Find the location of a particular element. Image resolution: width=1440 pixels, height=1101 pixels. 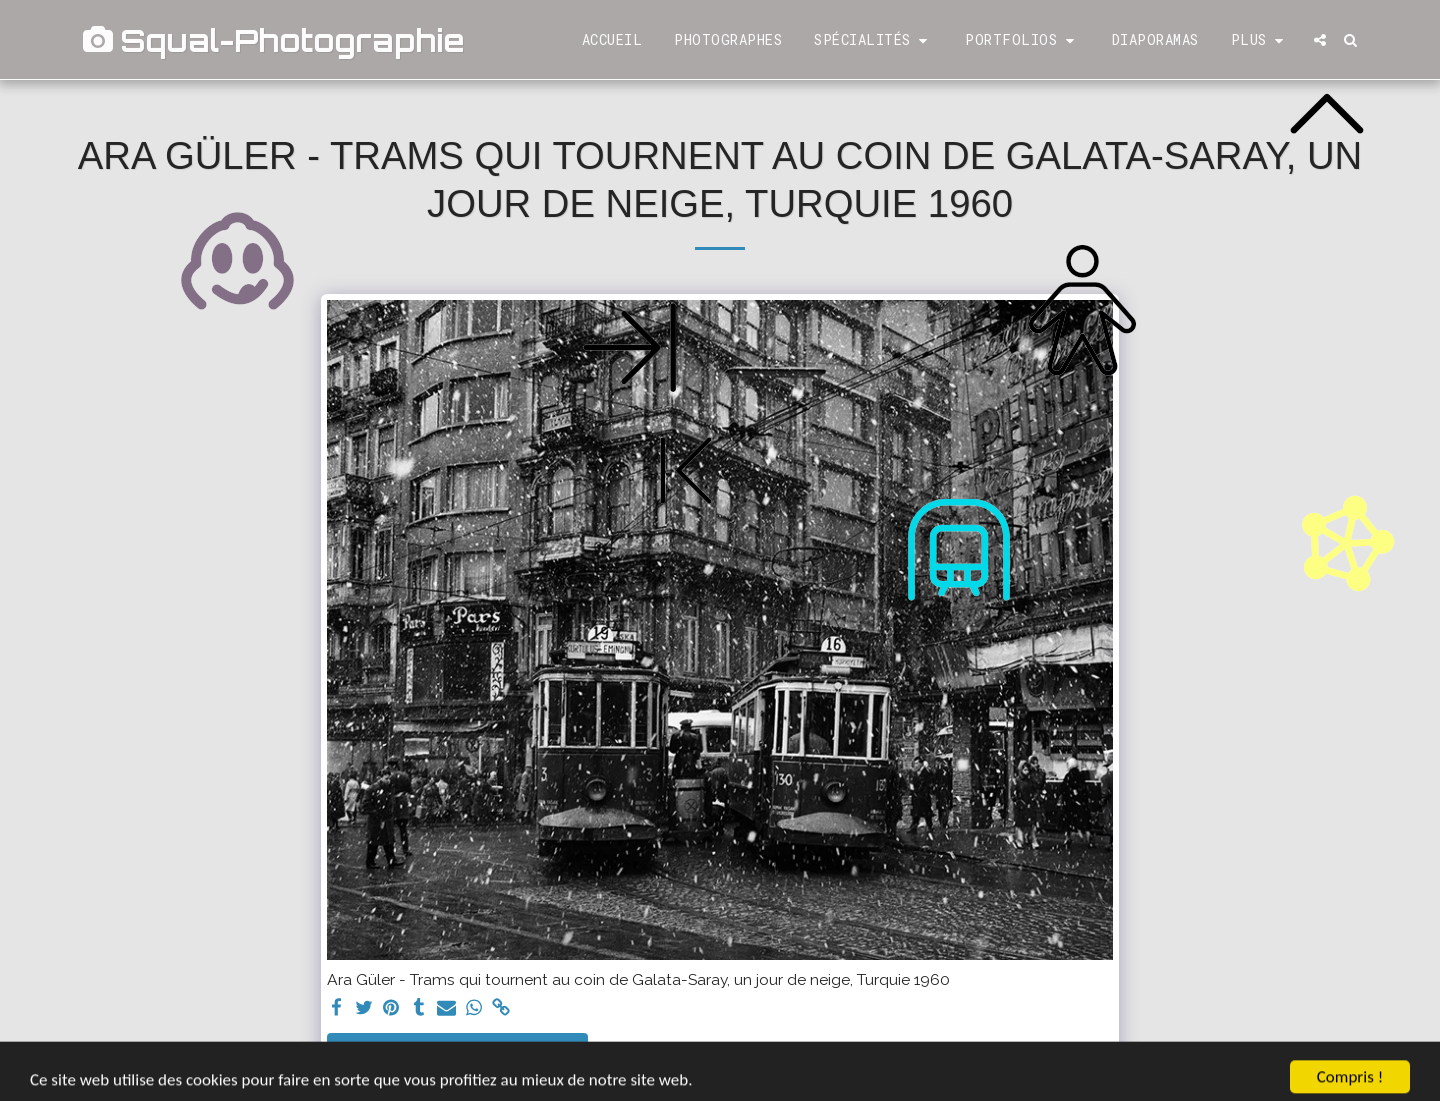

view your profile is located at coordinates (1082, 312).